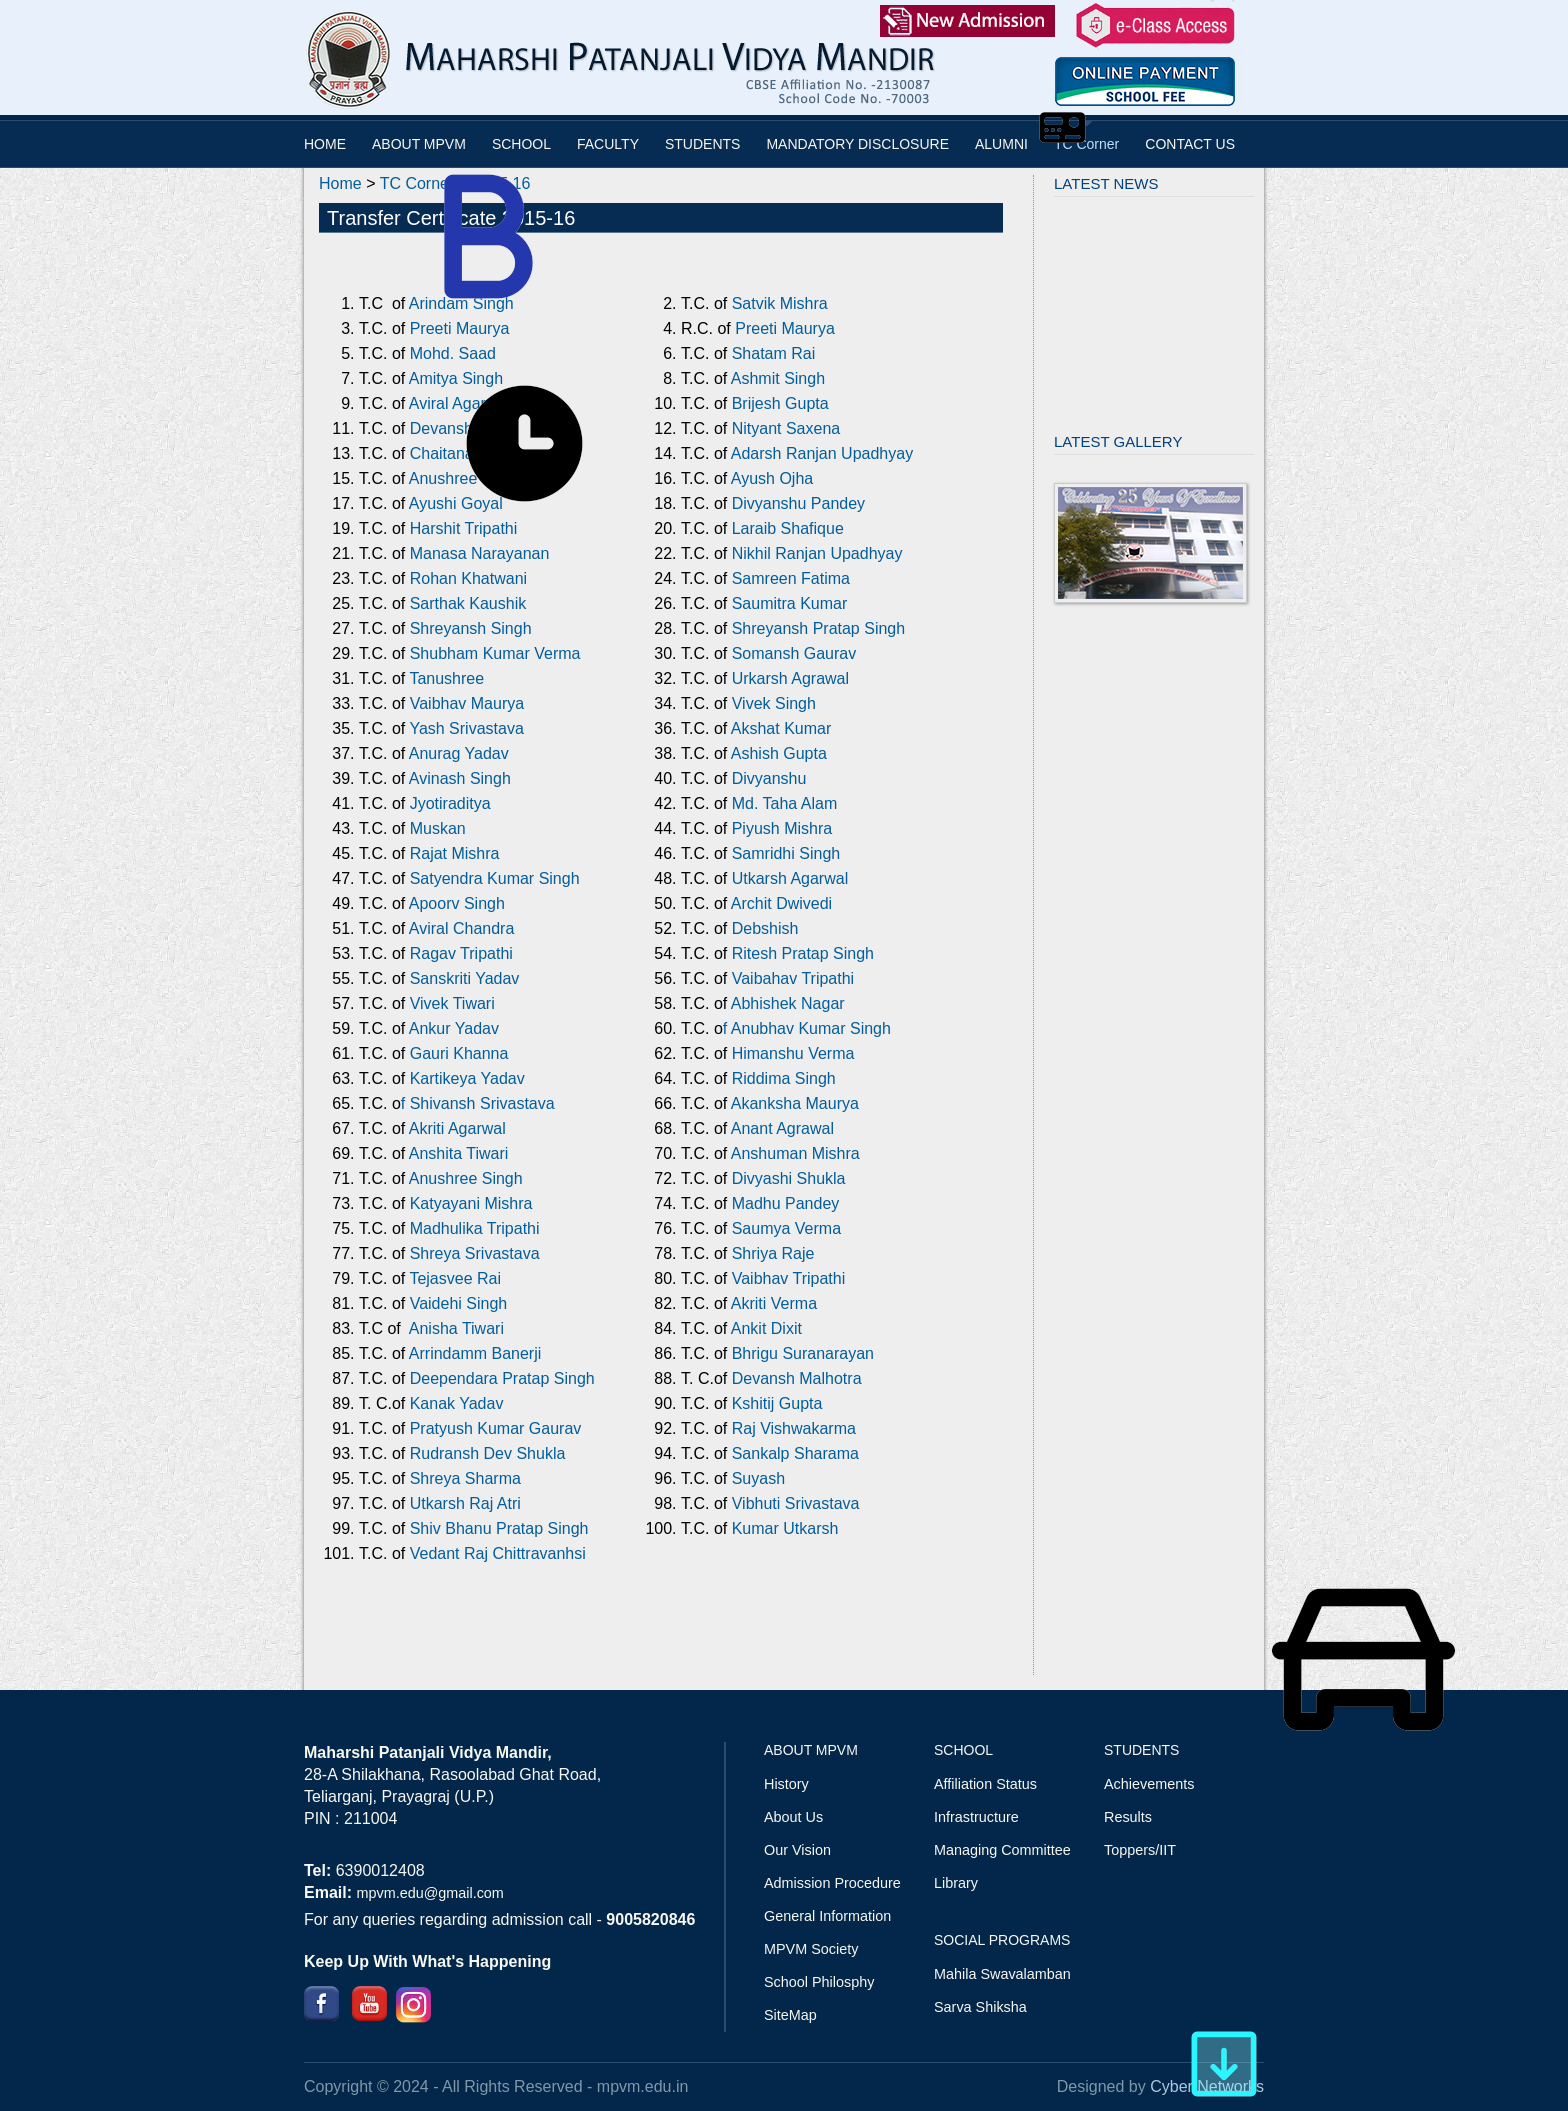  I want to click on view current time, so click(524, 443).